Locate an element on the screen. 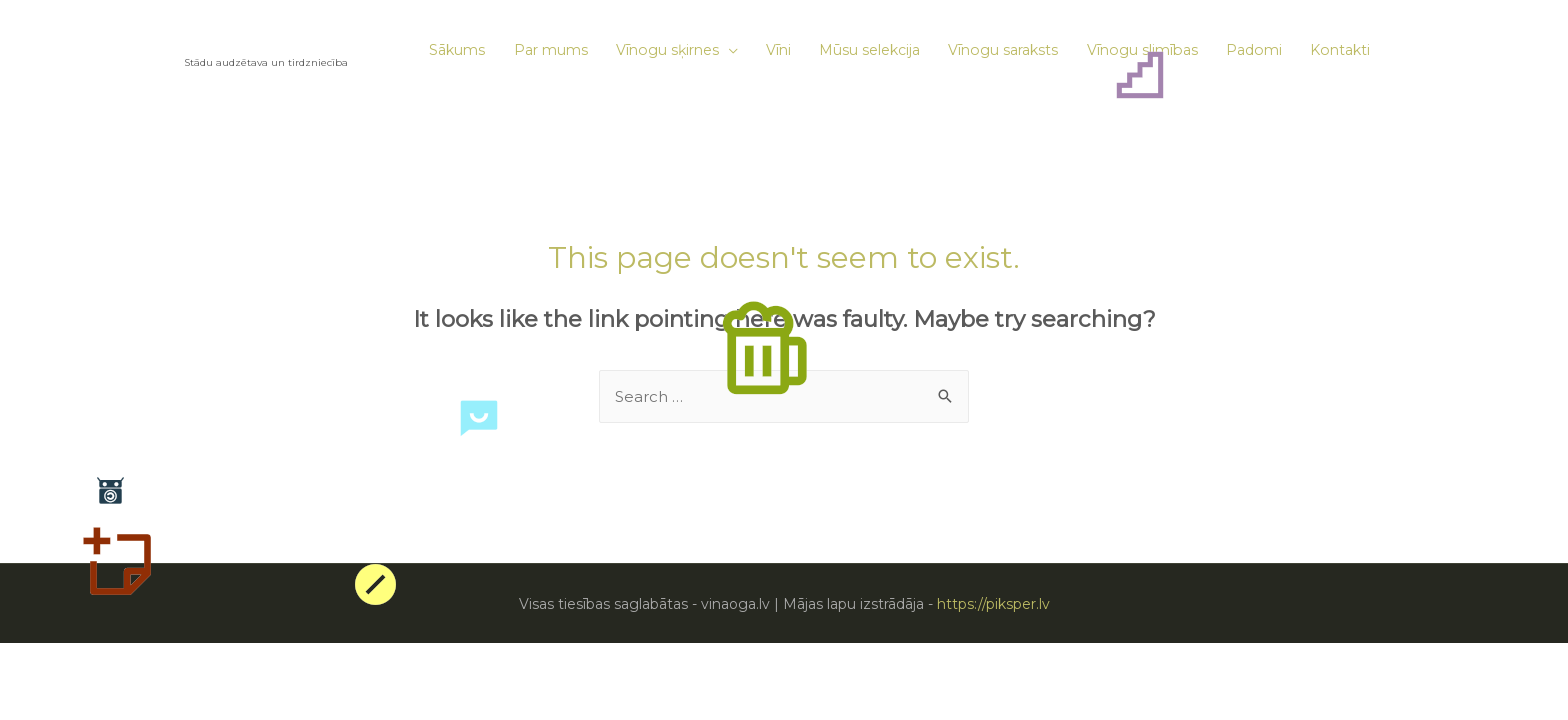 The height and width of the screenshot is (720, 1568). open the F-Droid app store is located at coordinates (110, 490).